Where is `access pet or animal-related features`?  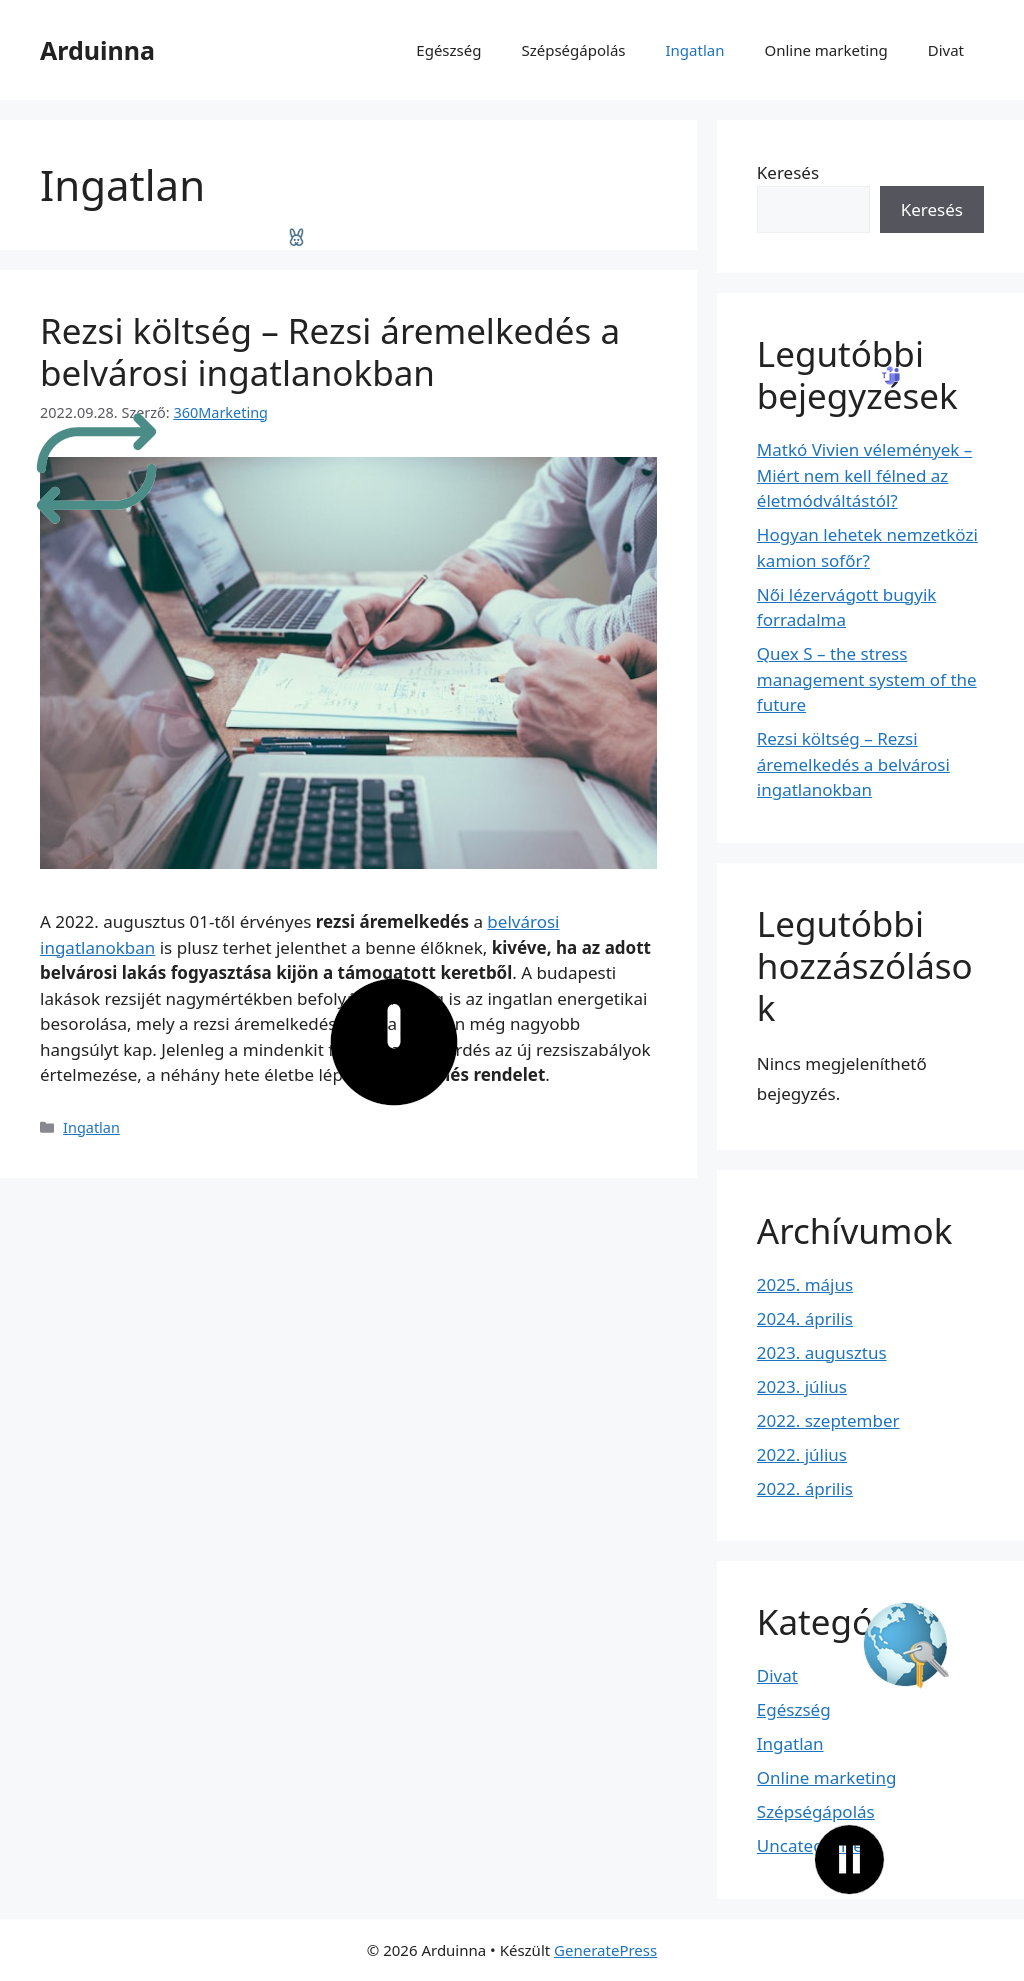 access pet or animal-related features is located at coordinates (296, 237).